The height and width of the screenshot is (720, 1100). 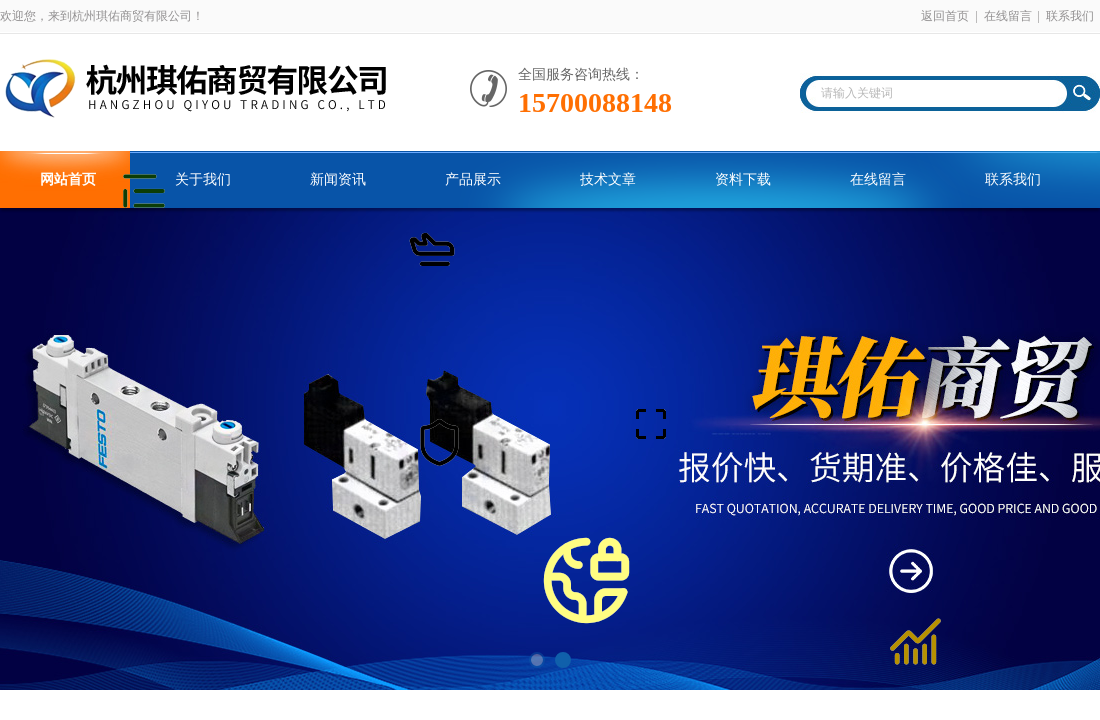 I want to click on view analytics and performance trends, so click(x=915, y=641).